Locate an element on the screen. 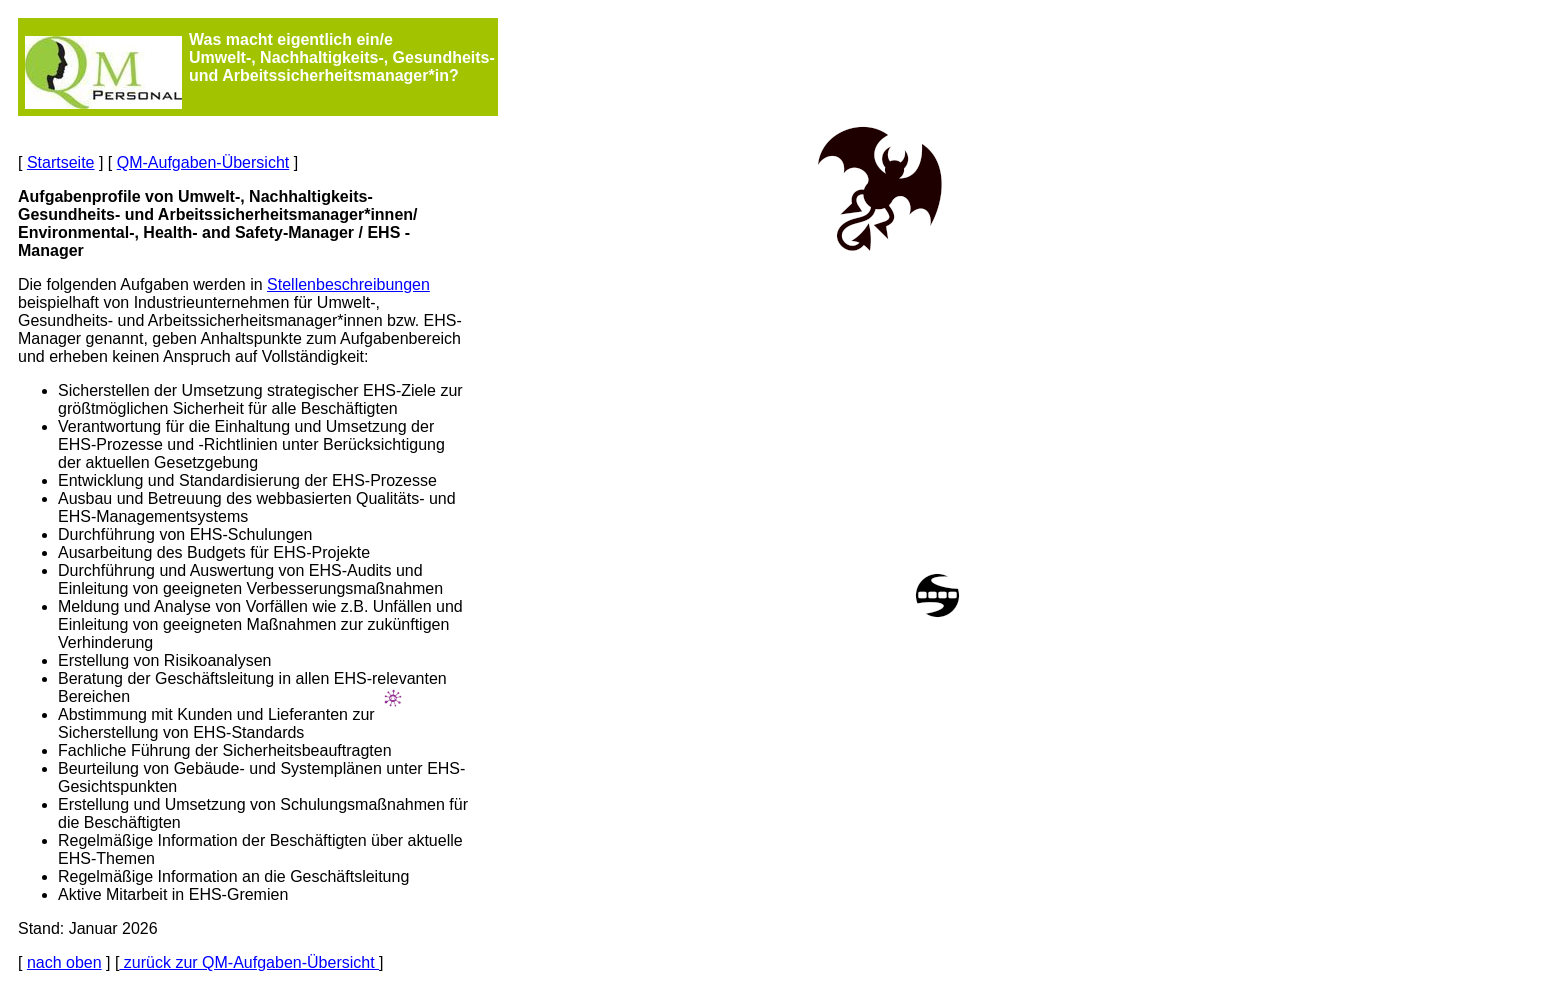 The height and width of the screenshot is (988, 1568). select imp character or creature type is located at coordinates (879, 188).